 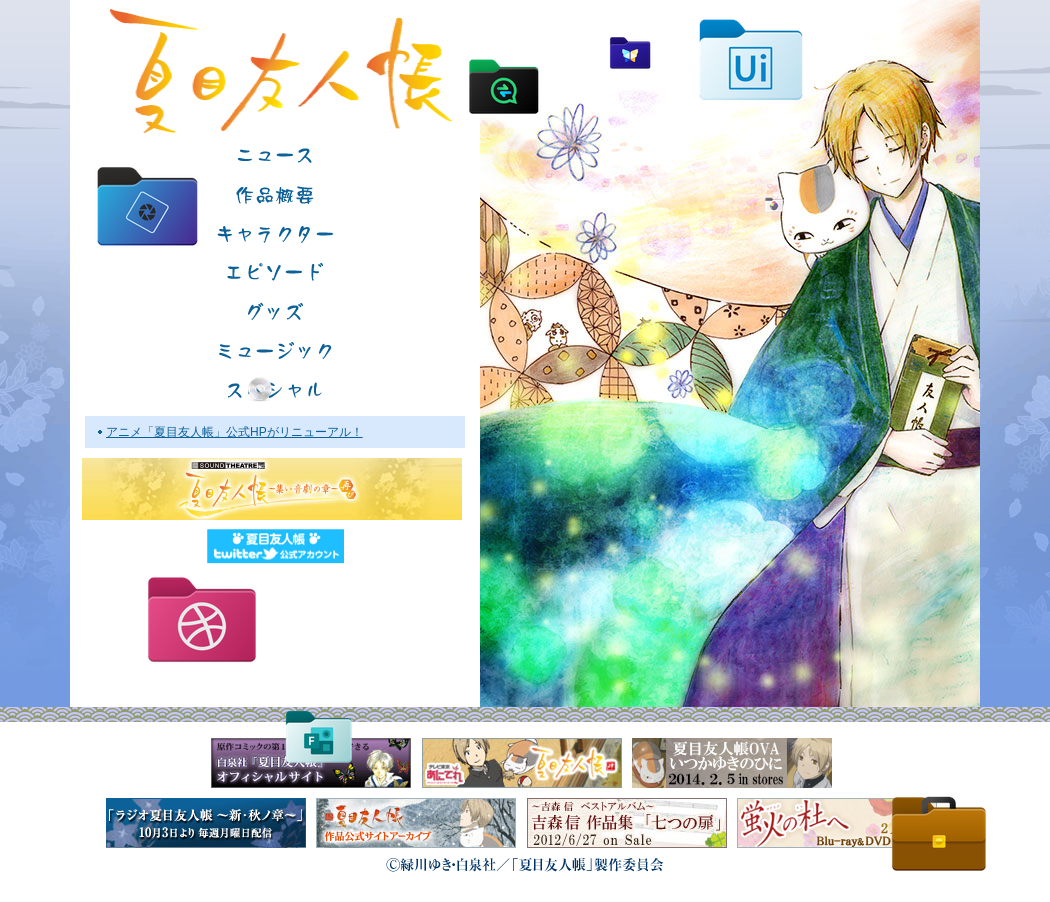 I want to click on access optical disc drive or media, so click(x=260, y=389).